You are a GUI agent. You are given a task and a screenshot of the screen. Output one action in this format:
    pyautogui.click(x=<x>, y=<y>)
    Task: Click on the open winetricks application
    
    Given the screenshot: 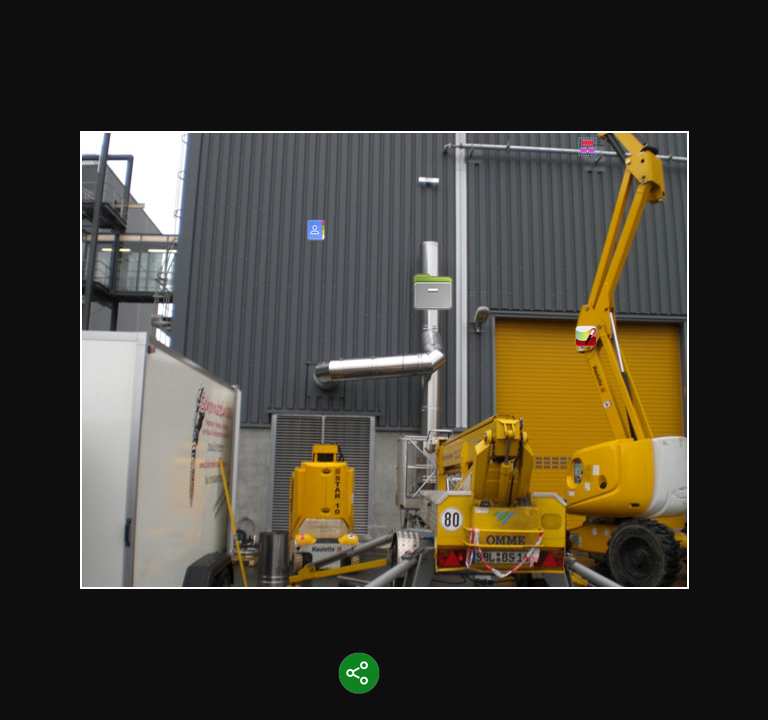 What is the action you would take?
    pyautogui.click(x=586, y=336)
    